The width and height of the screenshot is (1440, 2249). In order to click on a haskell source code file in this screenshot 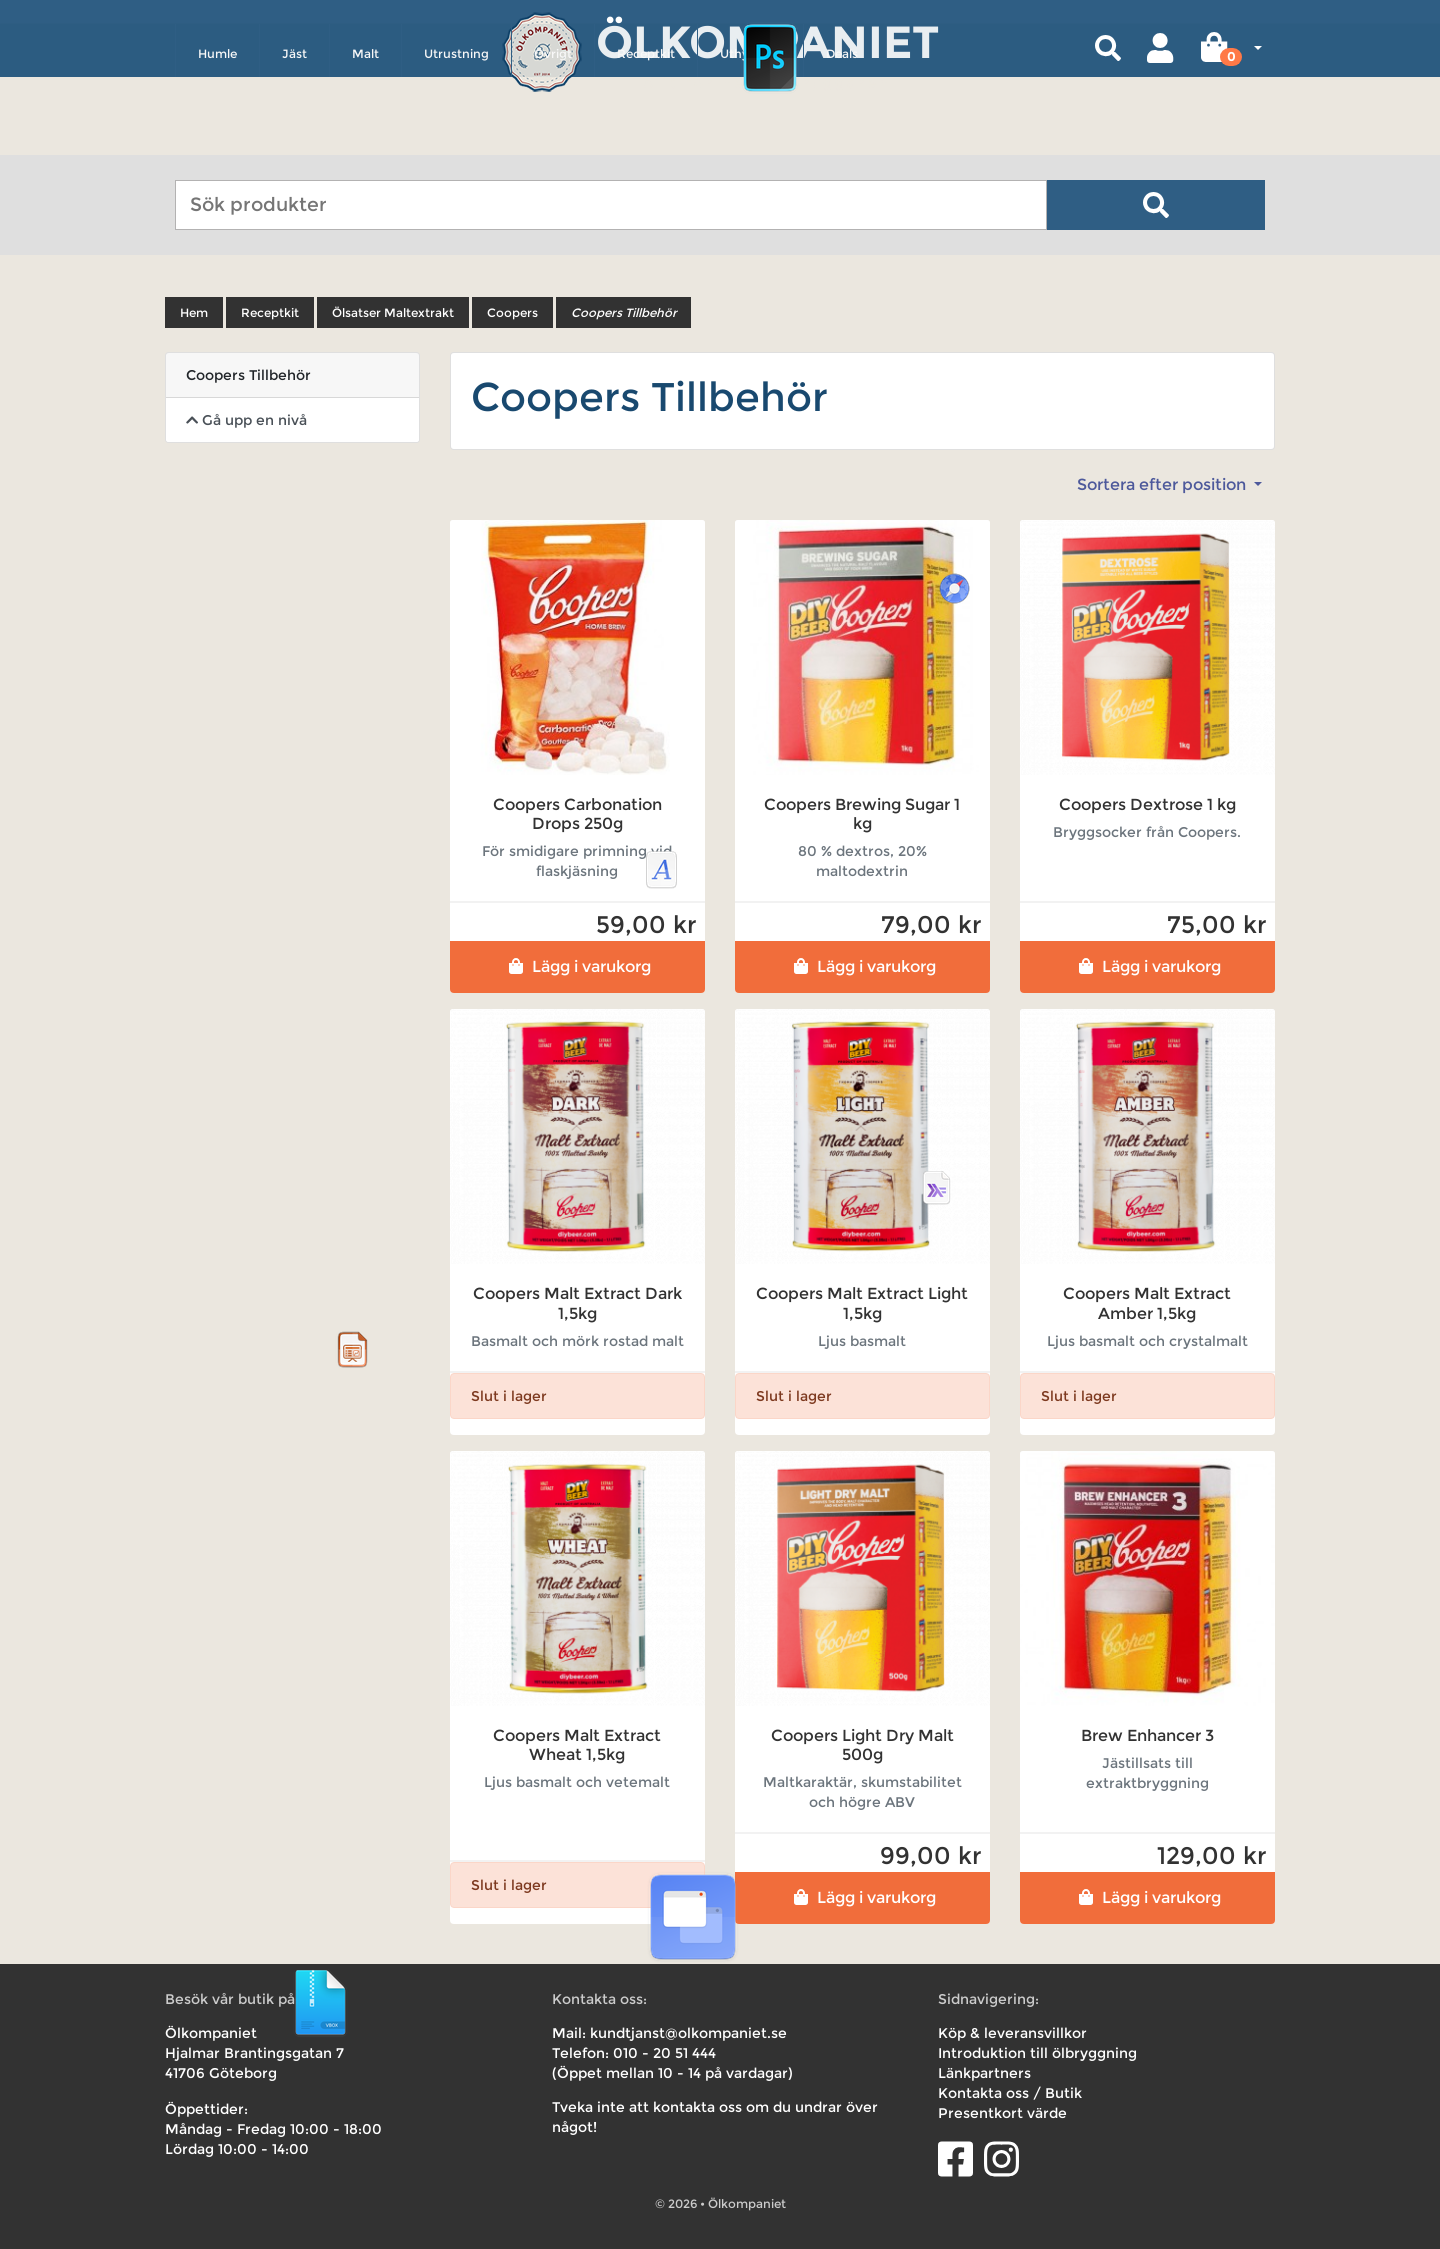, I will do `click(936, 1187)`.